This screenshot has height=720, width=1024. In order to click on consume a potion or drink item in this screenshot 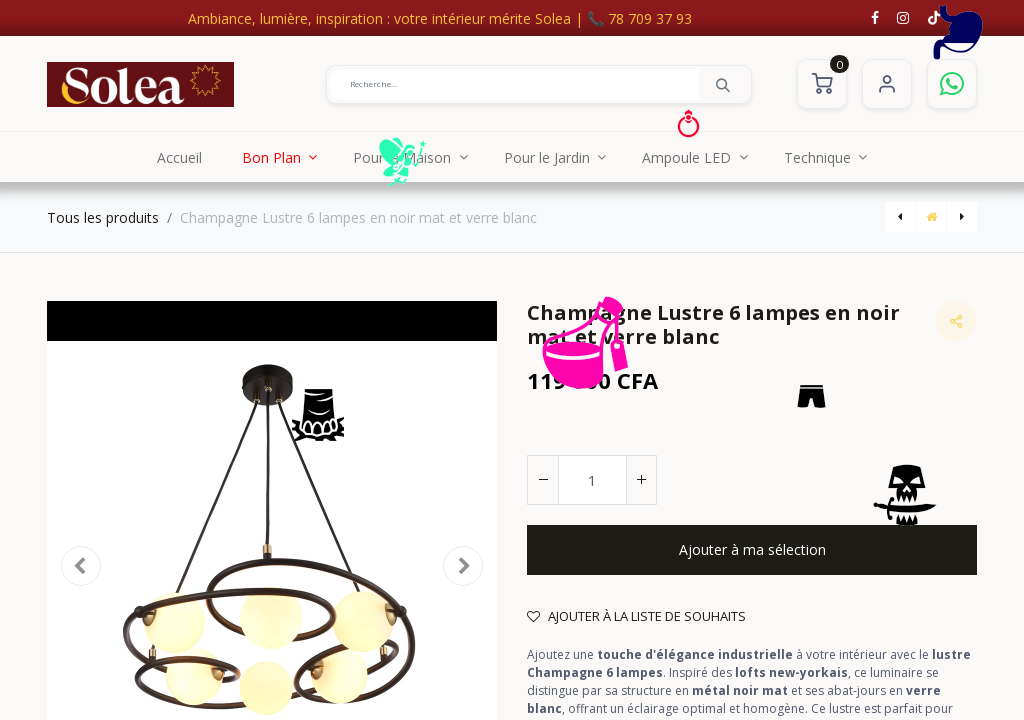, I will do `click(585, 342)`.